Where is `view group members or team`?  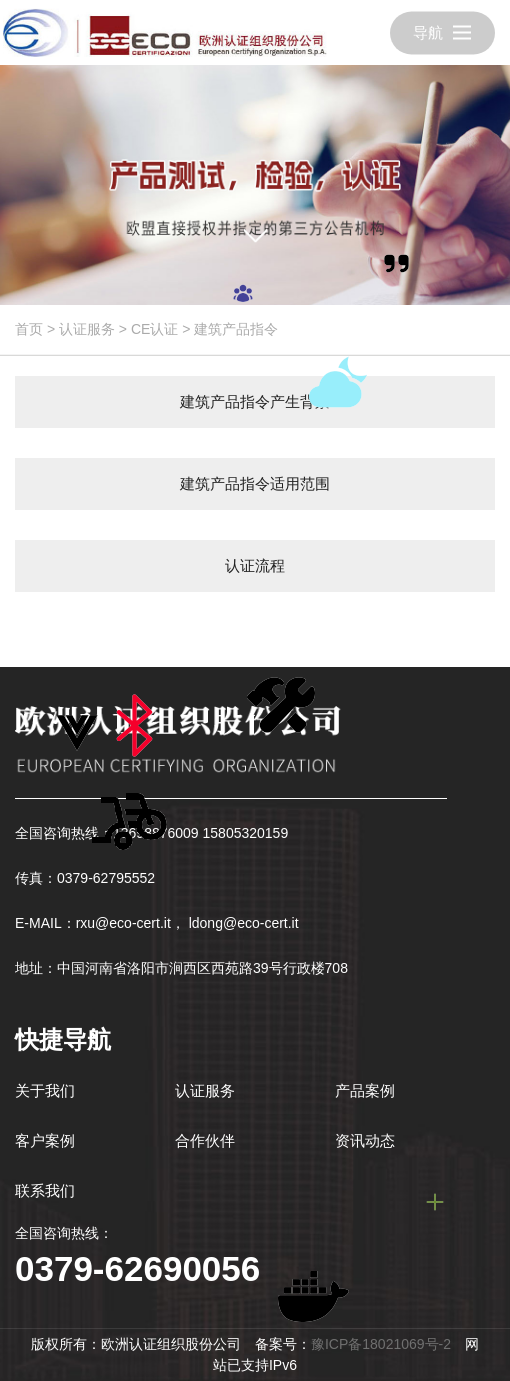 view group members or team is located at coordinates (243, 293).